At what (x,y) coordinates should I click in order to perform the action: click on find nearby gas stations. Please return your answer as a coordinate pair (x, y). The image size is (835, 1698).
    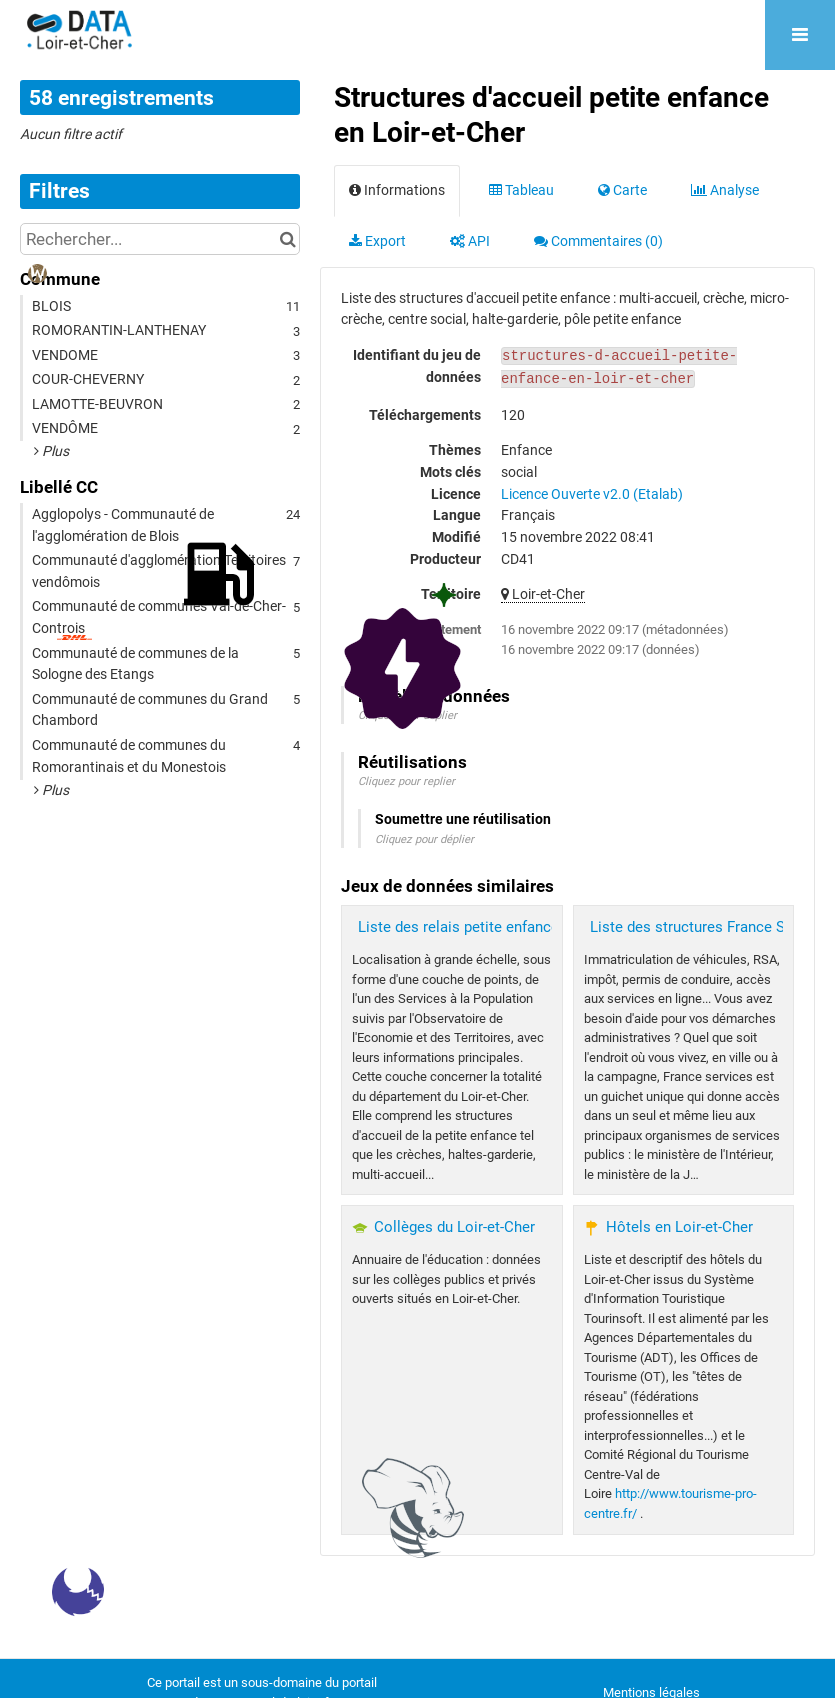
    Looking at the image, I should click on (219, 574).